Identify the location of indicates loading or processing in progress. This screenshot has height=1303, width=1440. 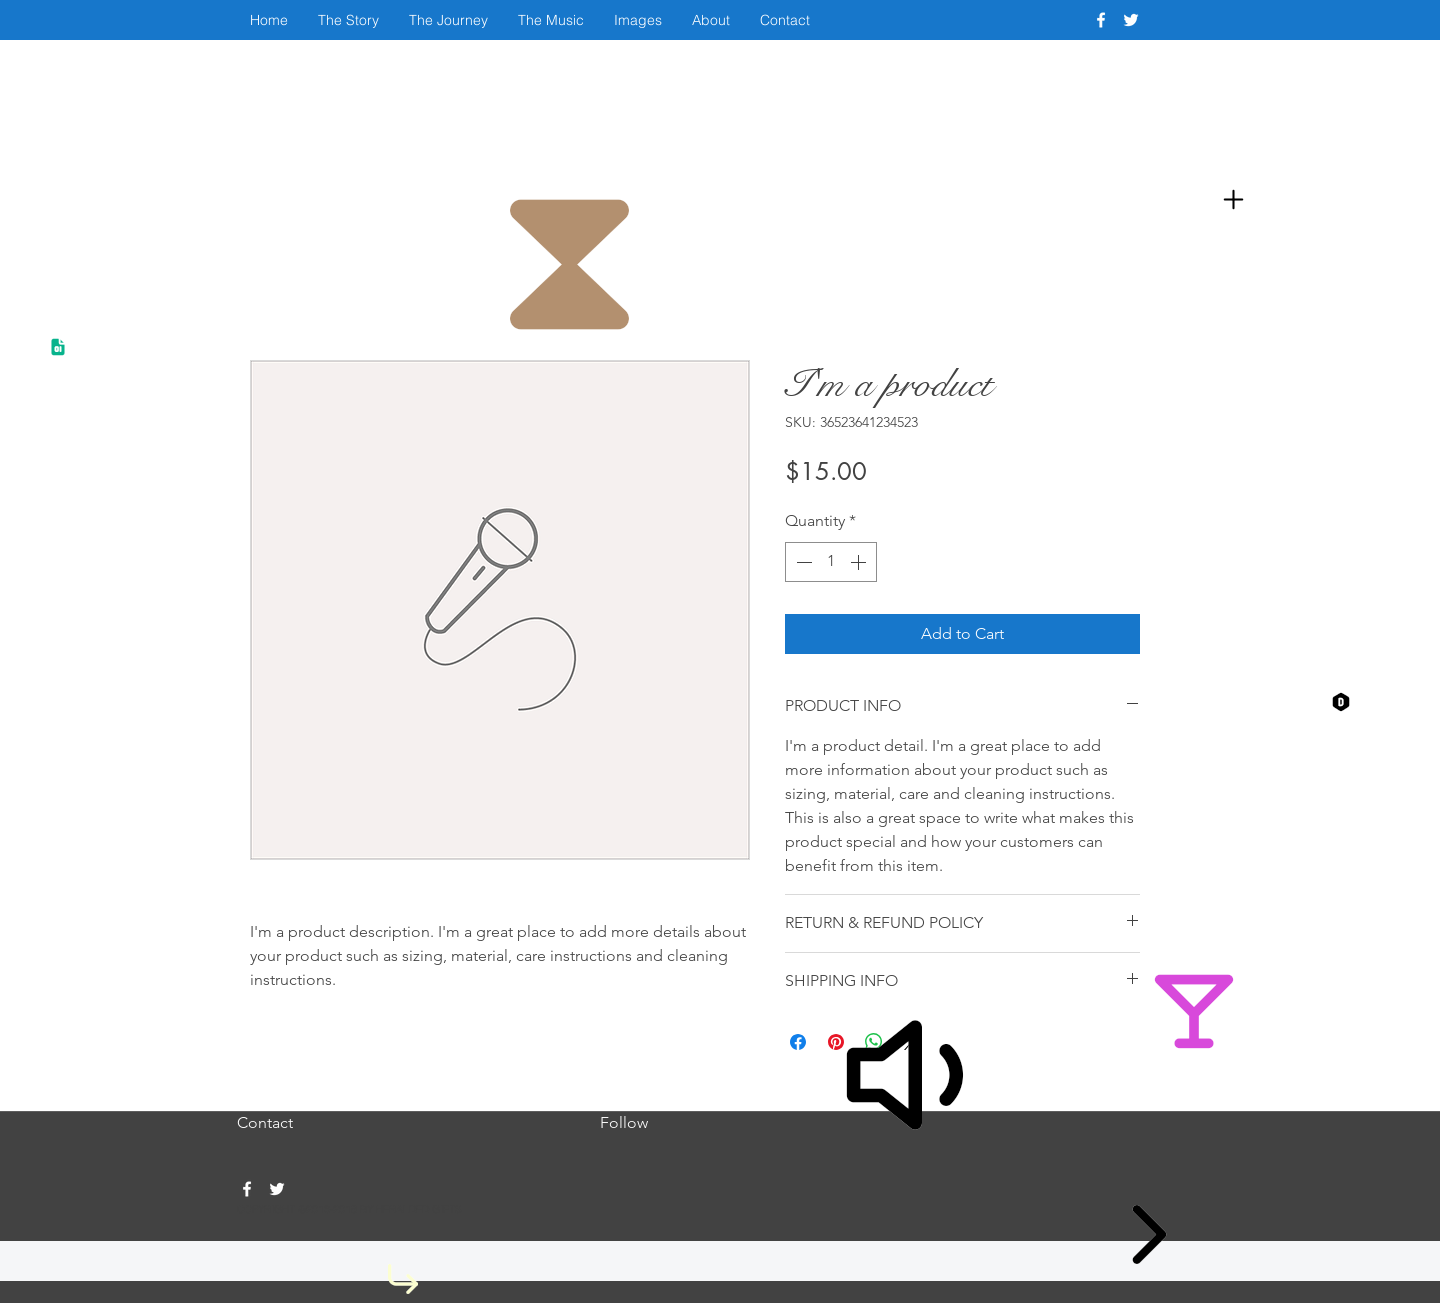
(569, 264).